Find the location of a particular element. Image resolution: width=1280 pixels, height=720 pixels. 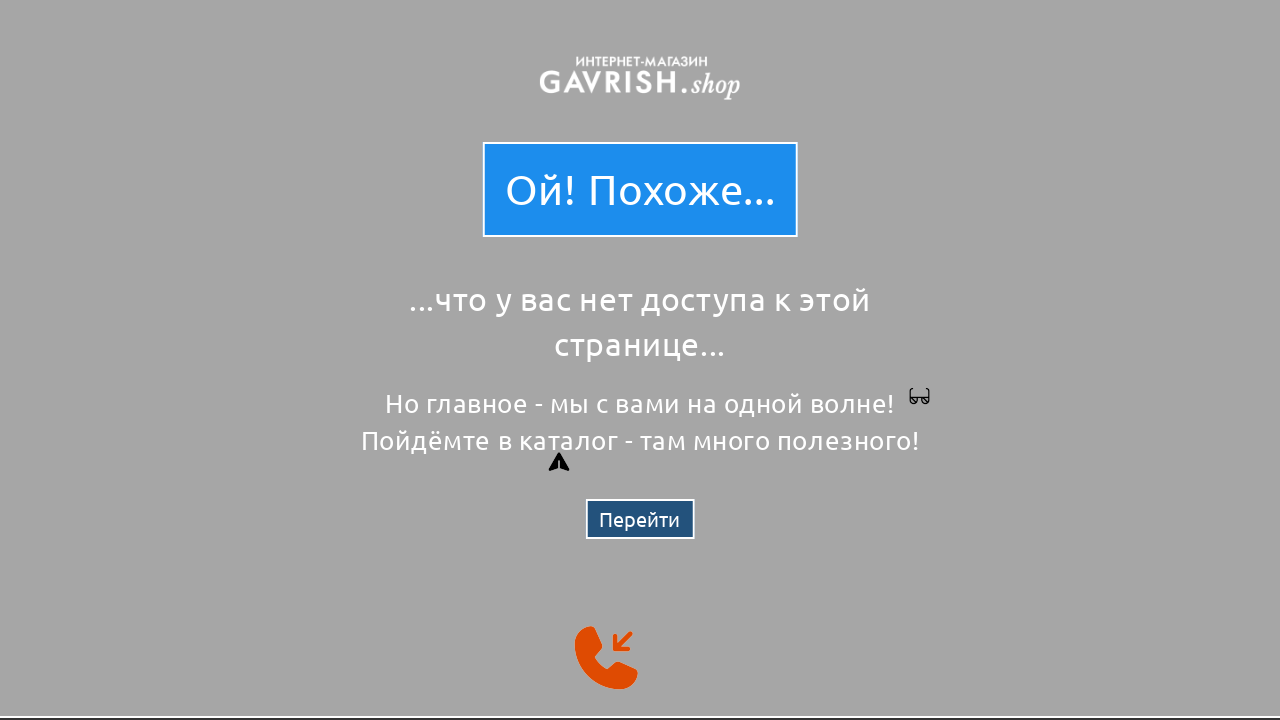

send a message is located at coordinates (559, 462).